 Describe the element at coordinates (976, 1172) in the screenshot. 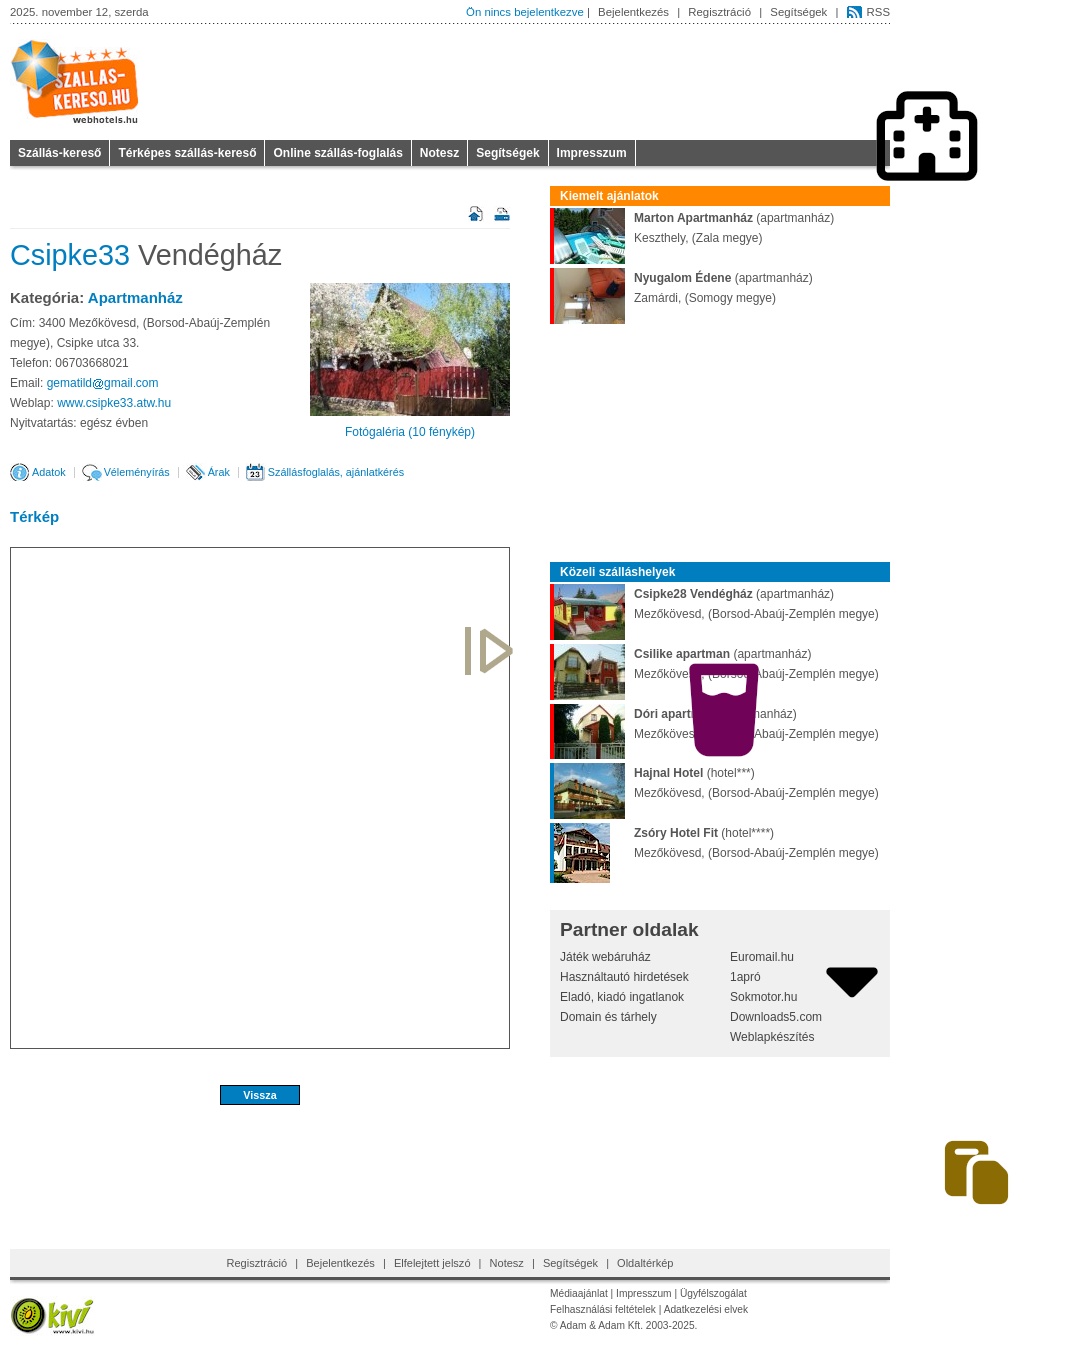

I see `copy content to clipboard` at that location.